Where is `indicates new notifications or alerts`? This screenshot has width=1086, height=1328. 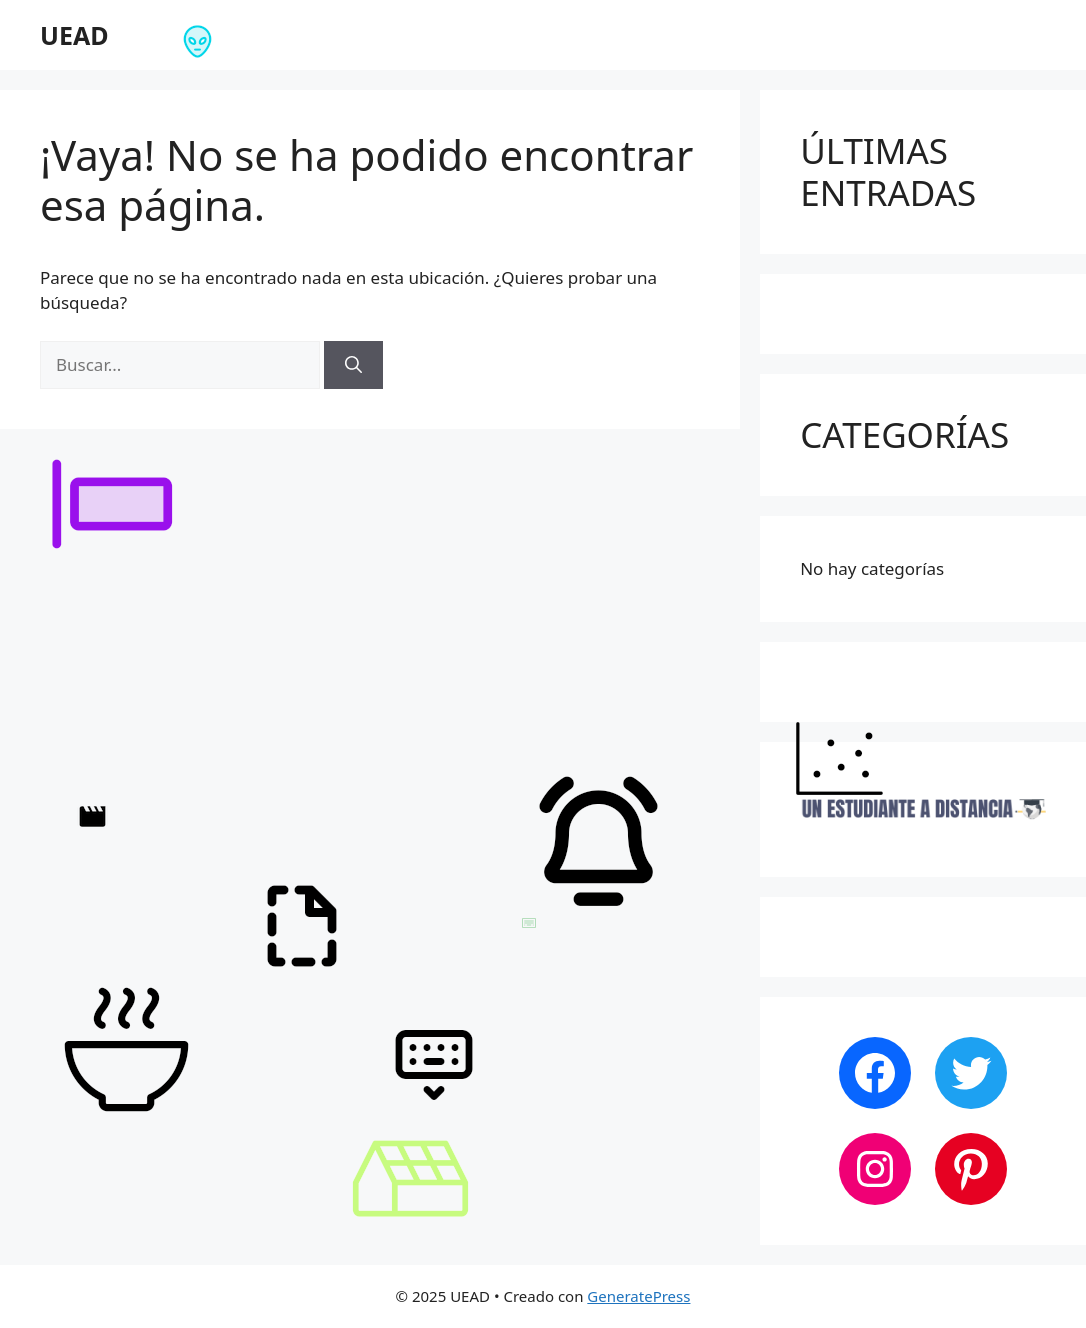
indicates new notifications or alerts is located at coordinates (598, 842).